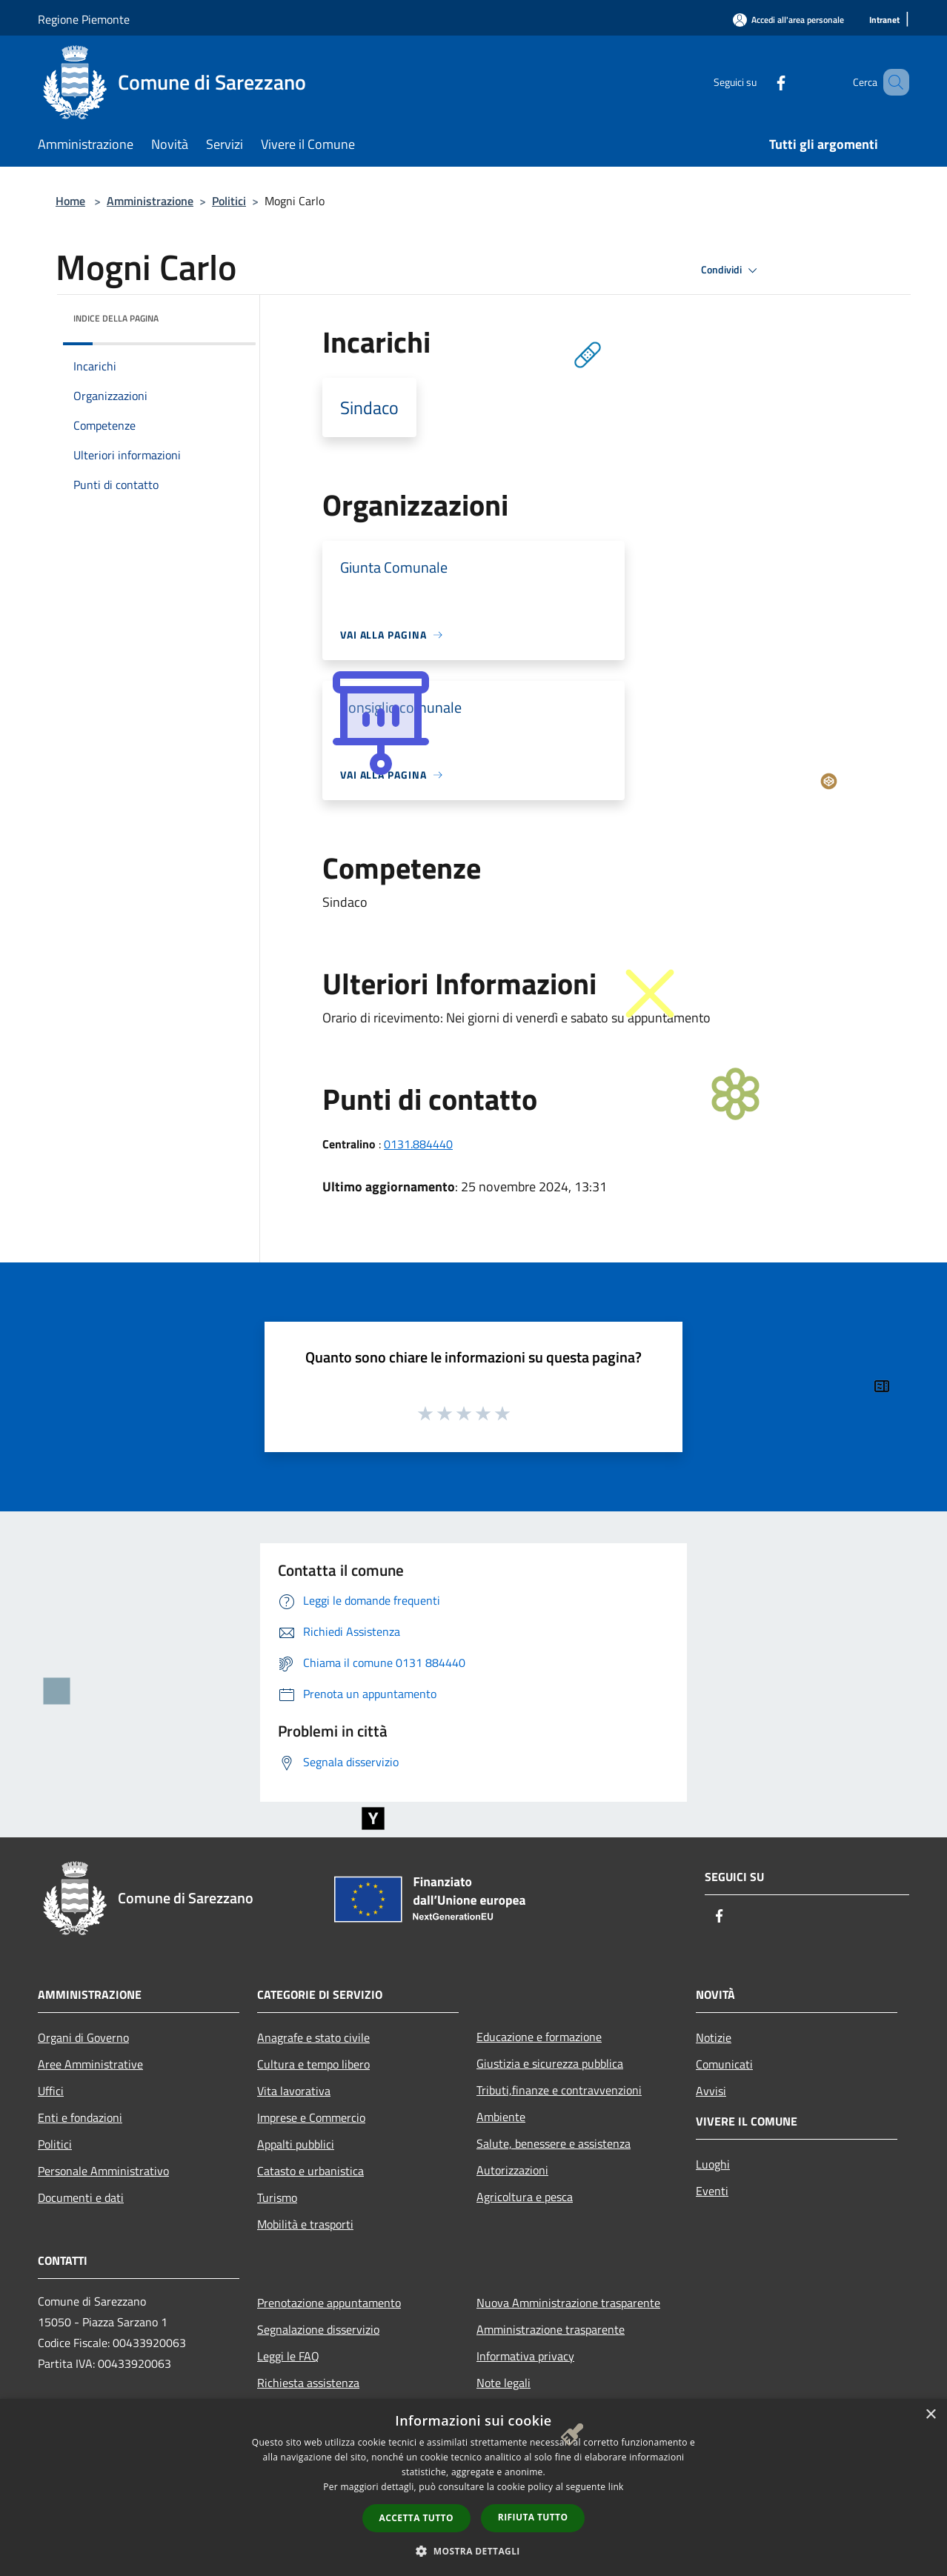  What do you see at coordinates (572, 2434) in the screenshot?
I see `access painting or drawing tools` at bounding box center [572, 2434].